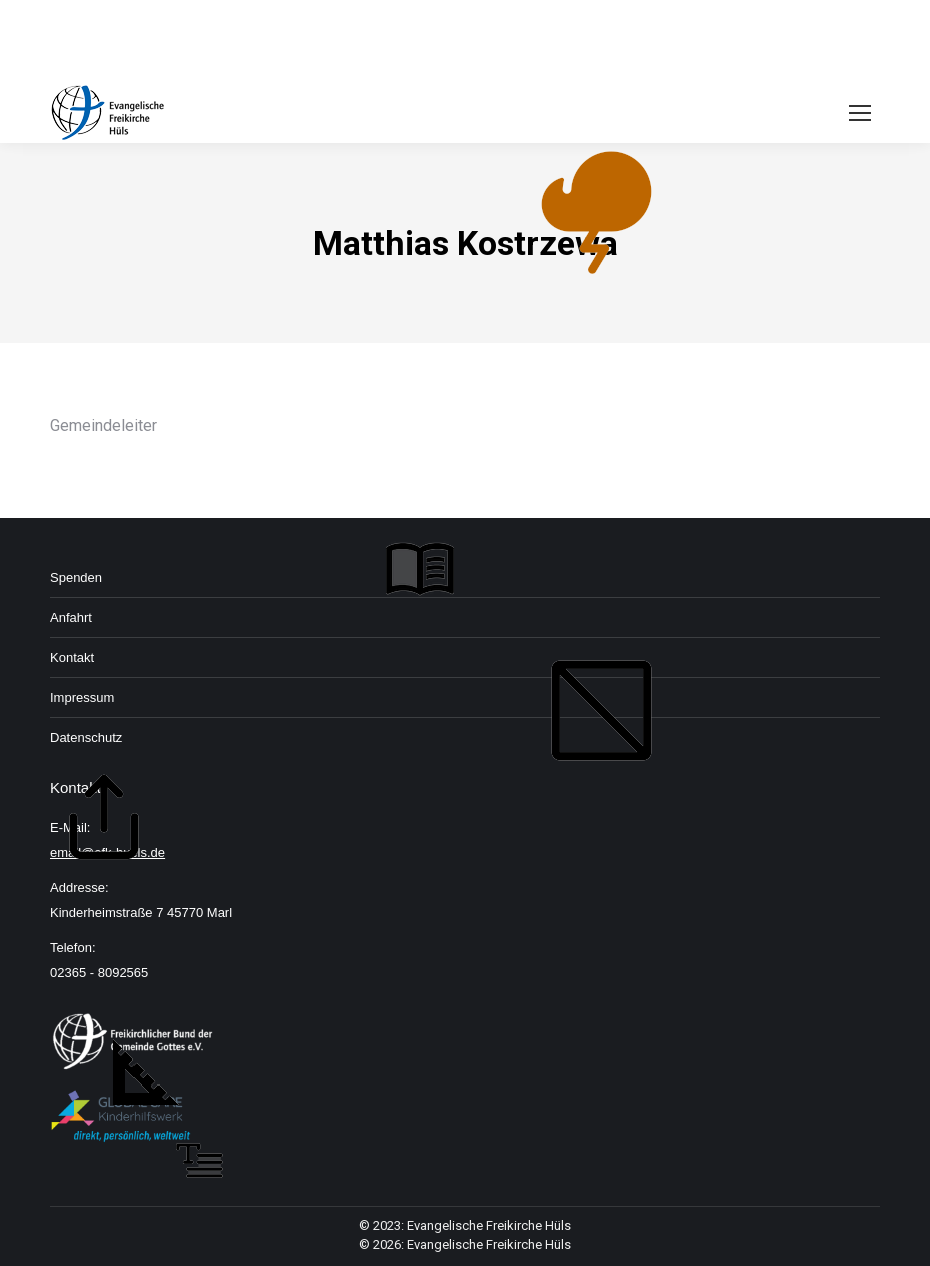 This screenshot has width=930, height=1266. What do you see at coordinates (601, 710) in the screenshot?
I see `indicates missing or unavailable image content` at bounding box center [601, 710].